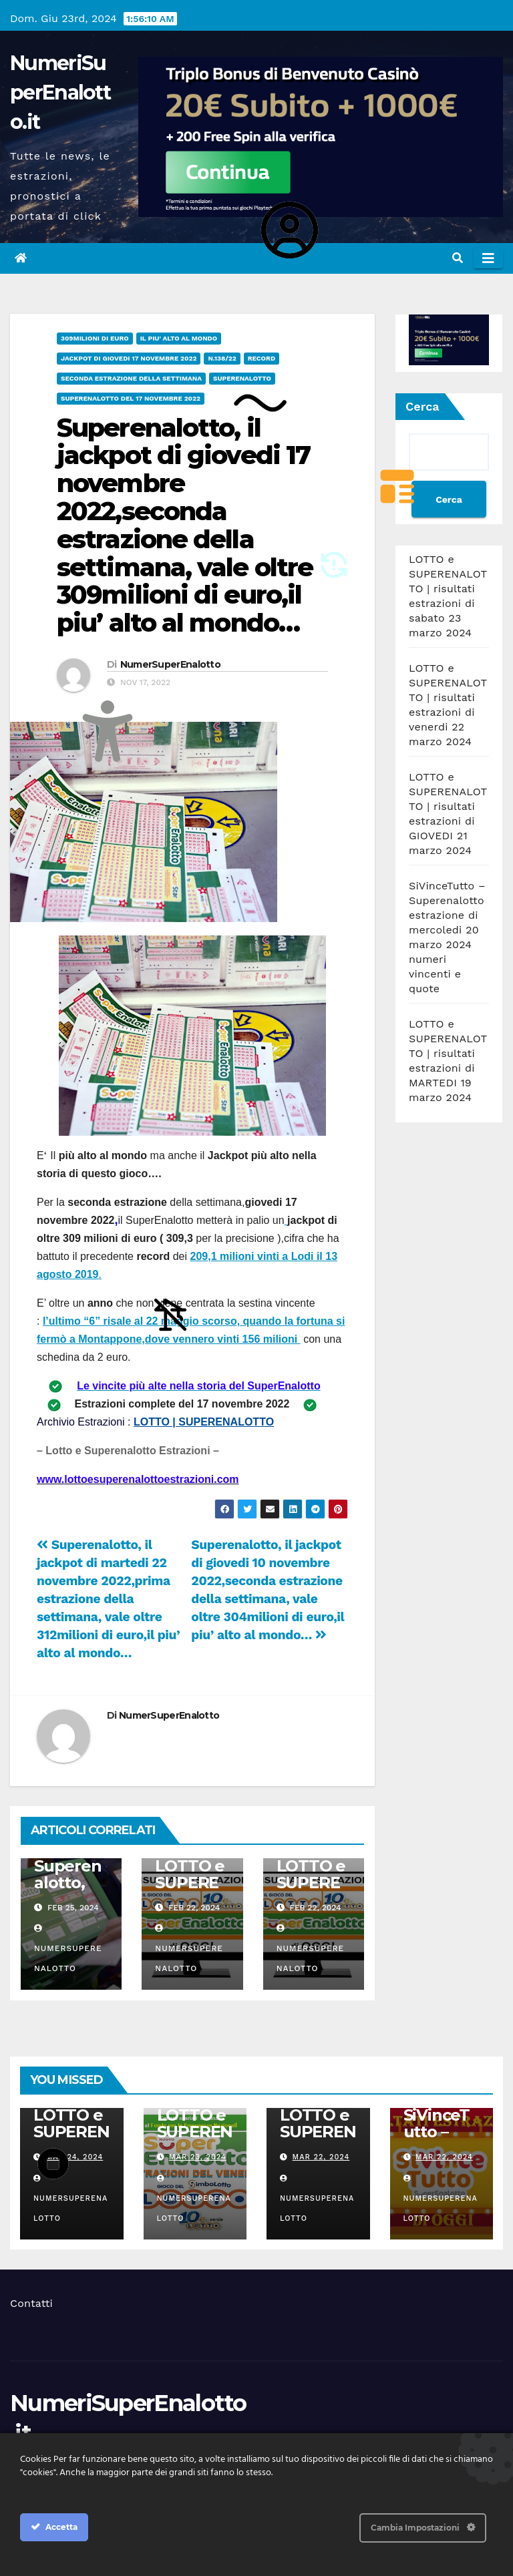  What do you see at coordinates (334, 565) in the screenshot?
I see `refresh required with warning or alert` at bounding box center [334, 565].